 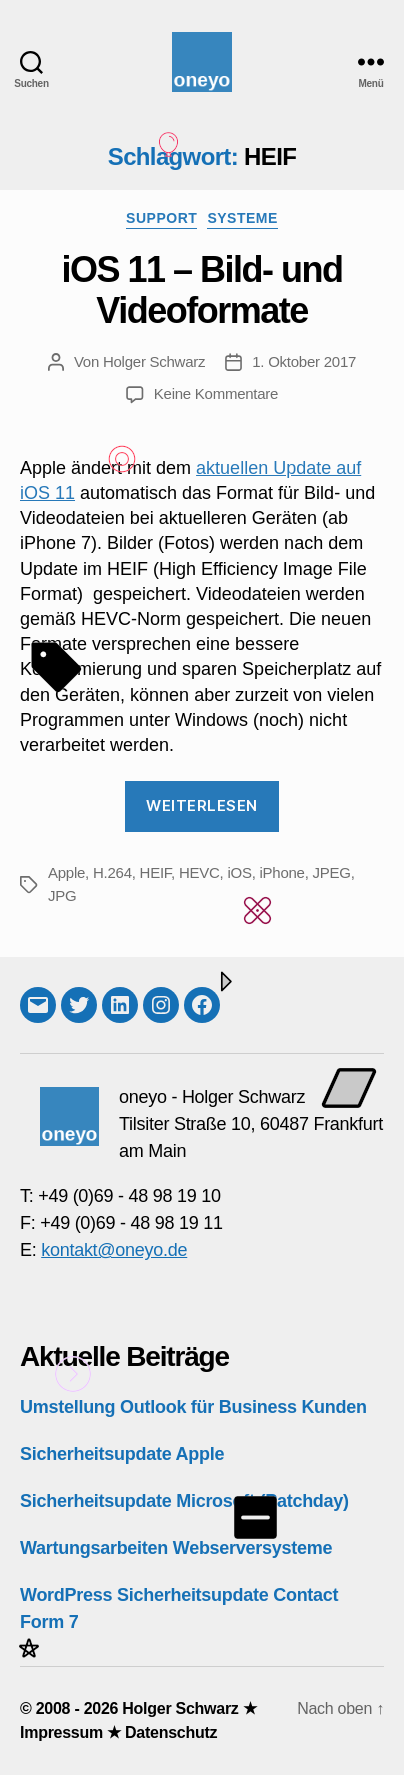 I want to click on add a tag or label to an item, so click(x=53, y=664).